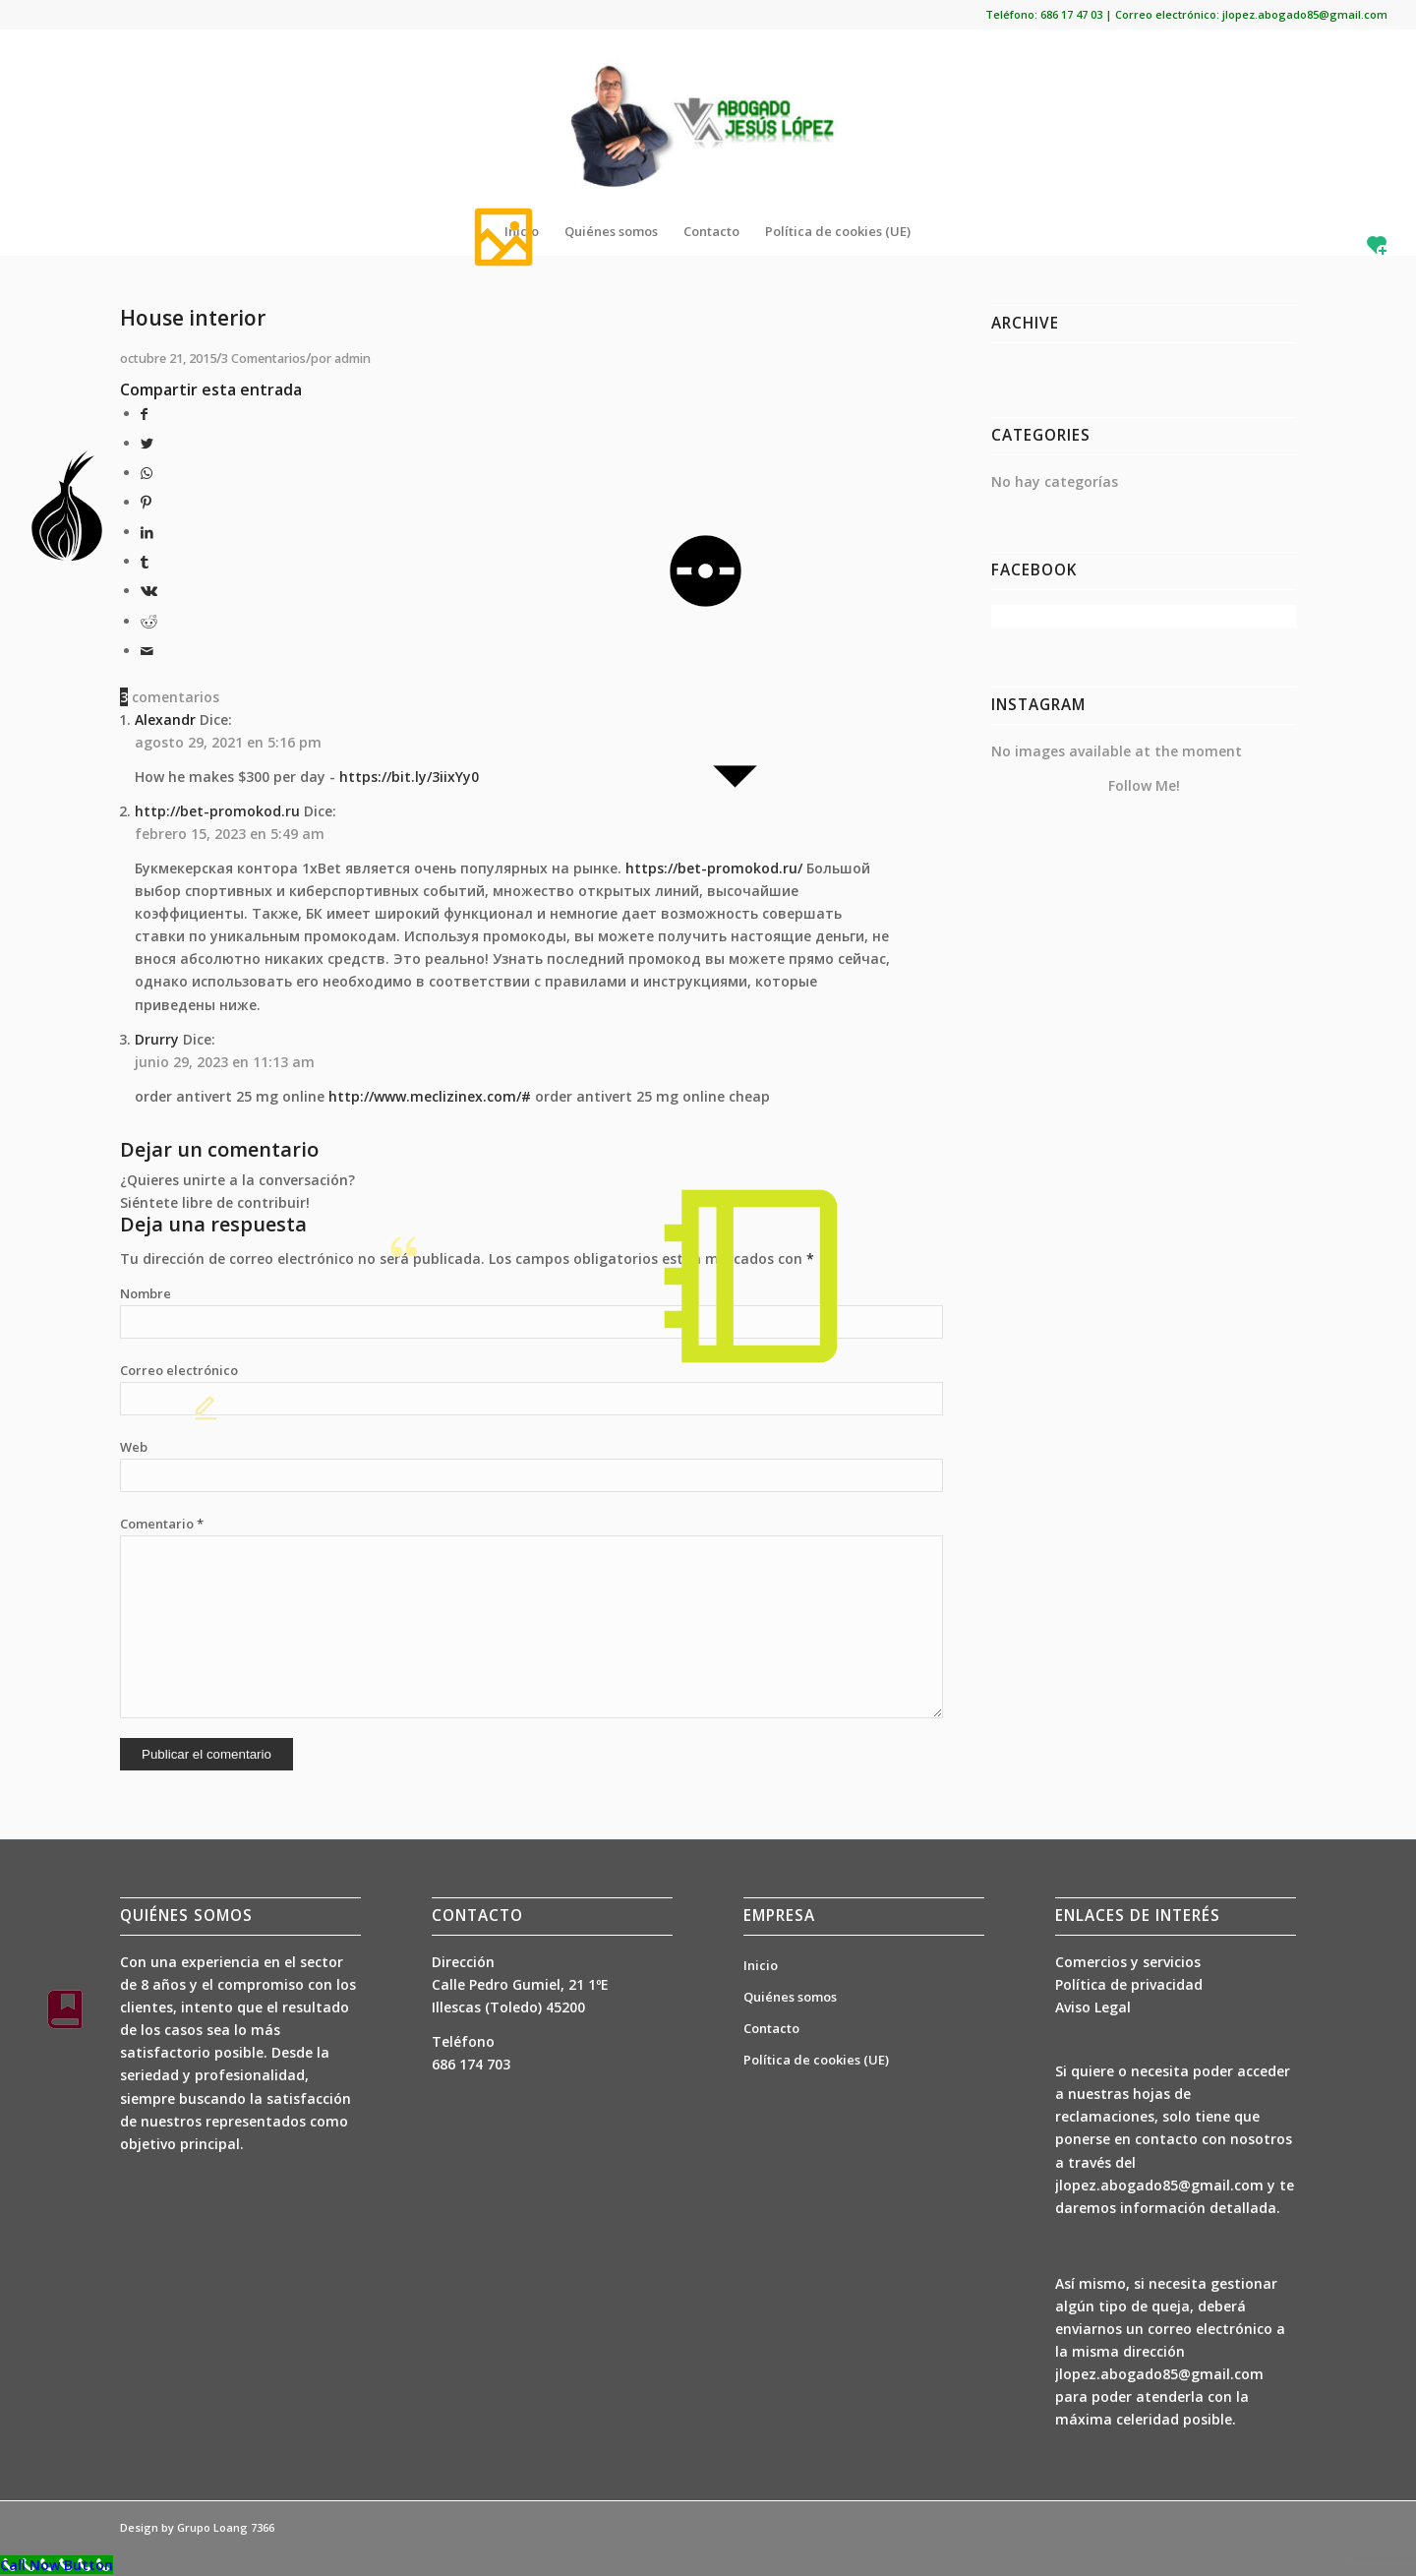  Describe the element at coordinates (404, 1247) in the screenshot. I see `insert a block quote` at that location.